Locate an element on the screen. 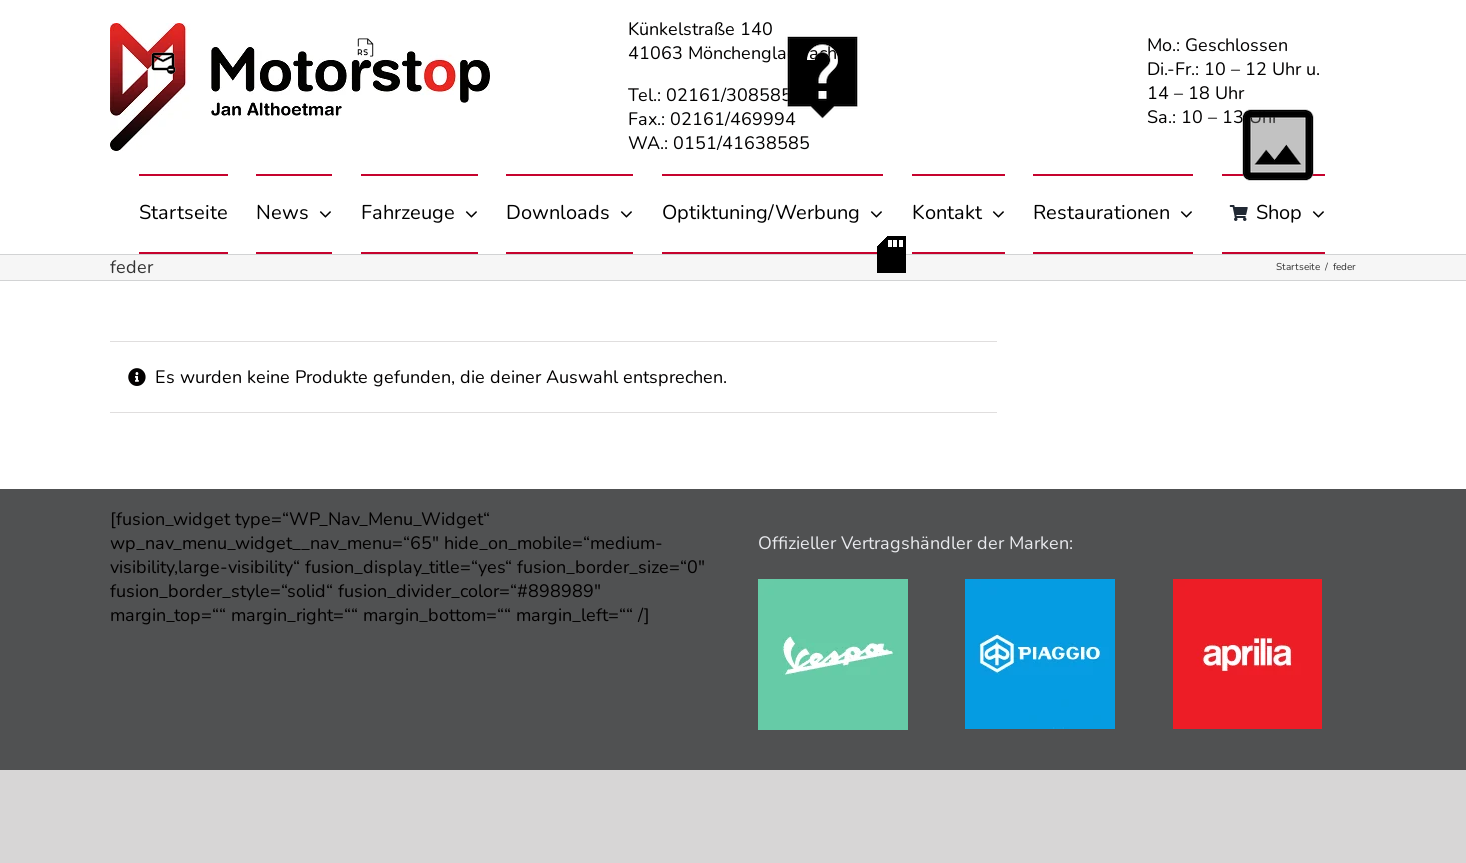  access sd card storage is located at coordinates (891, 254).